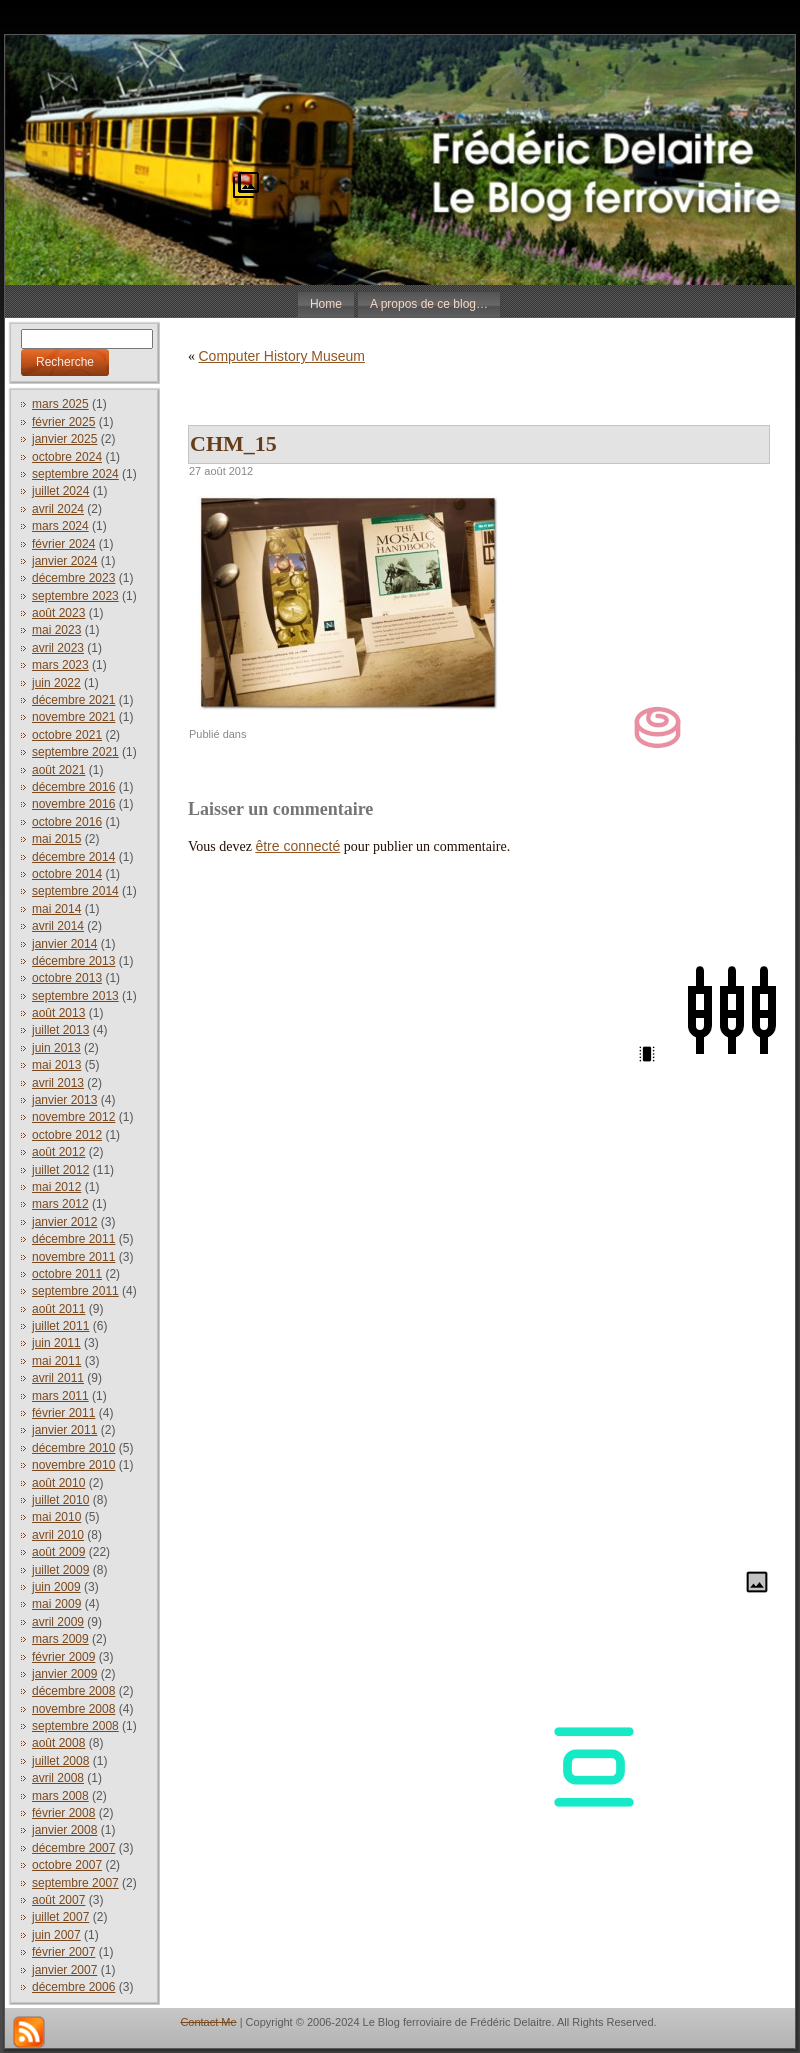 Image resolution: width=800 pixels, height=2053 pixels. I want to click on distribute elements evenly horizontally, so click(594, 1767).